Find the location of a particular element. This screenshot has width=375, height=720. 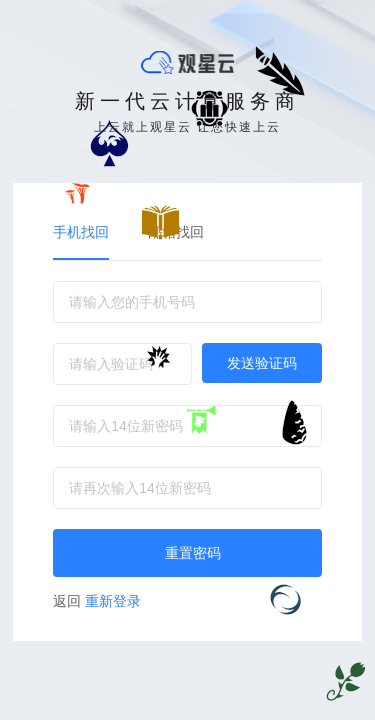

chanterelle mushroom icon for a foraging or nature app is located at coordinates (77, 193).